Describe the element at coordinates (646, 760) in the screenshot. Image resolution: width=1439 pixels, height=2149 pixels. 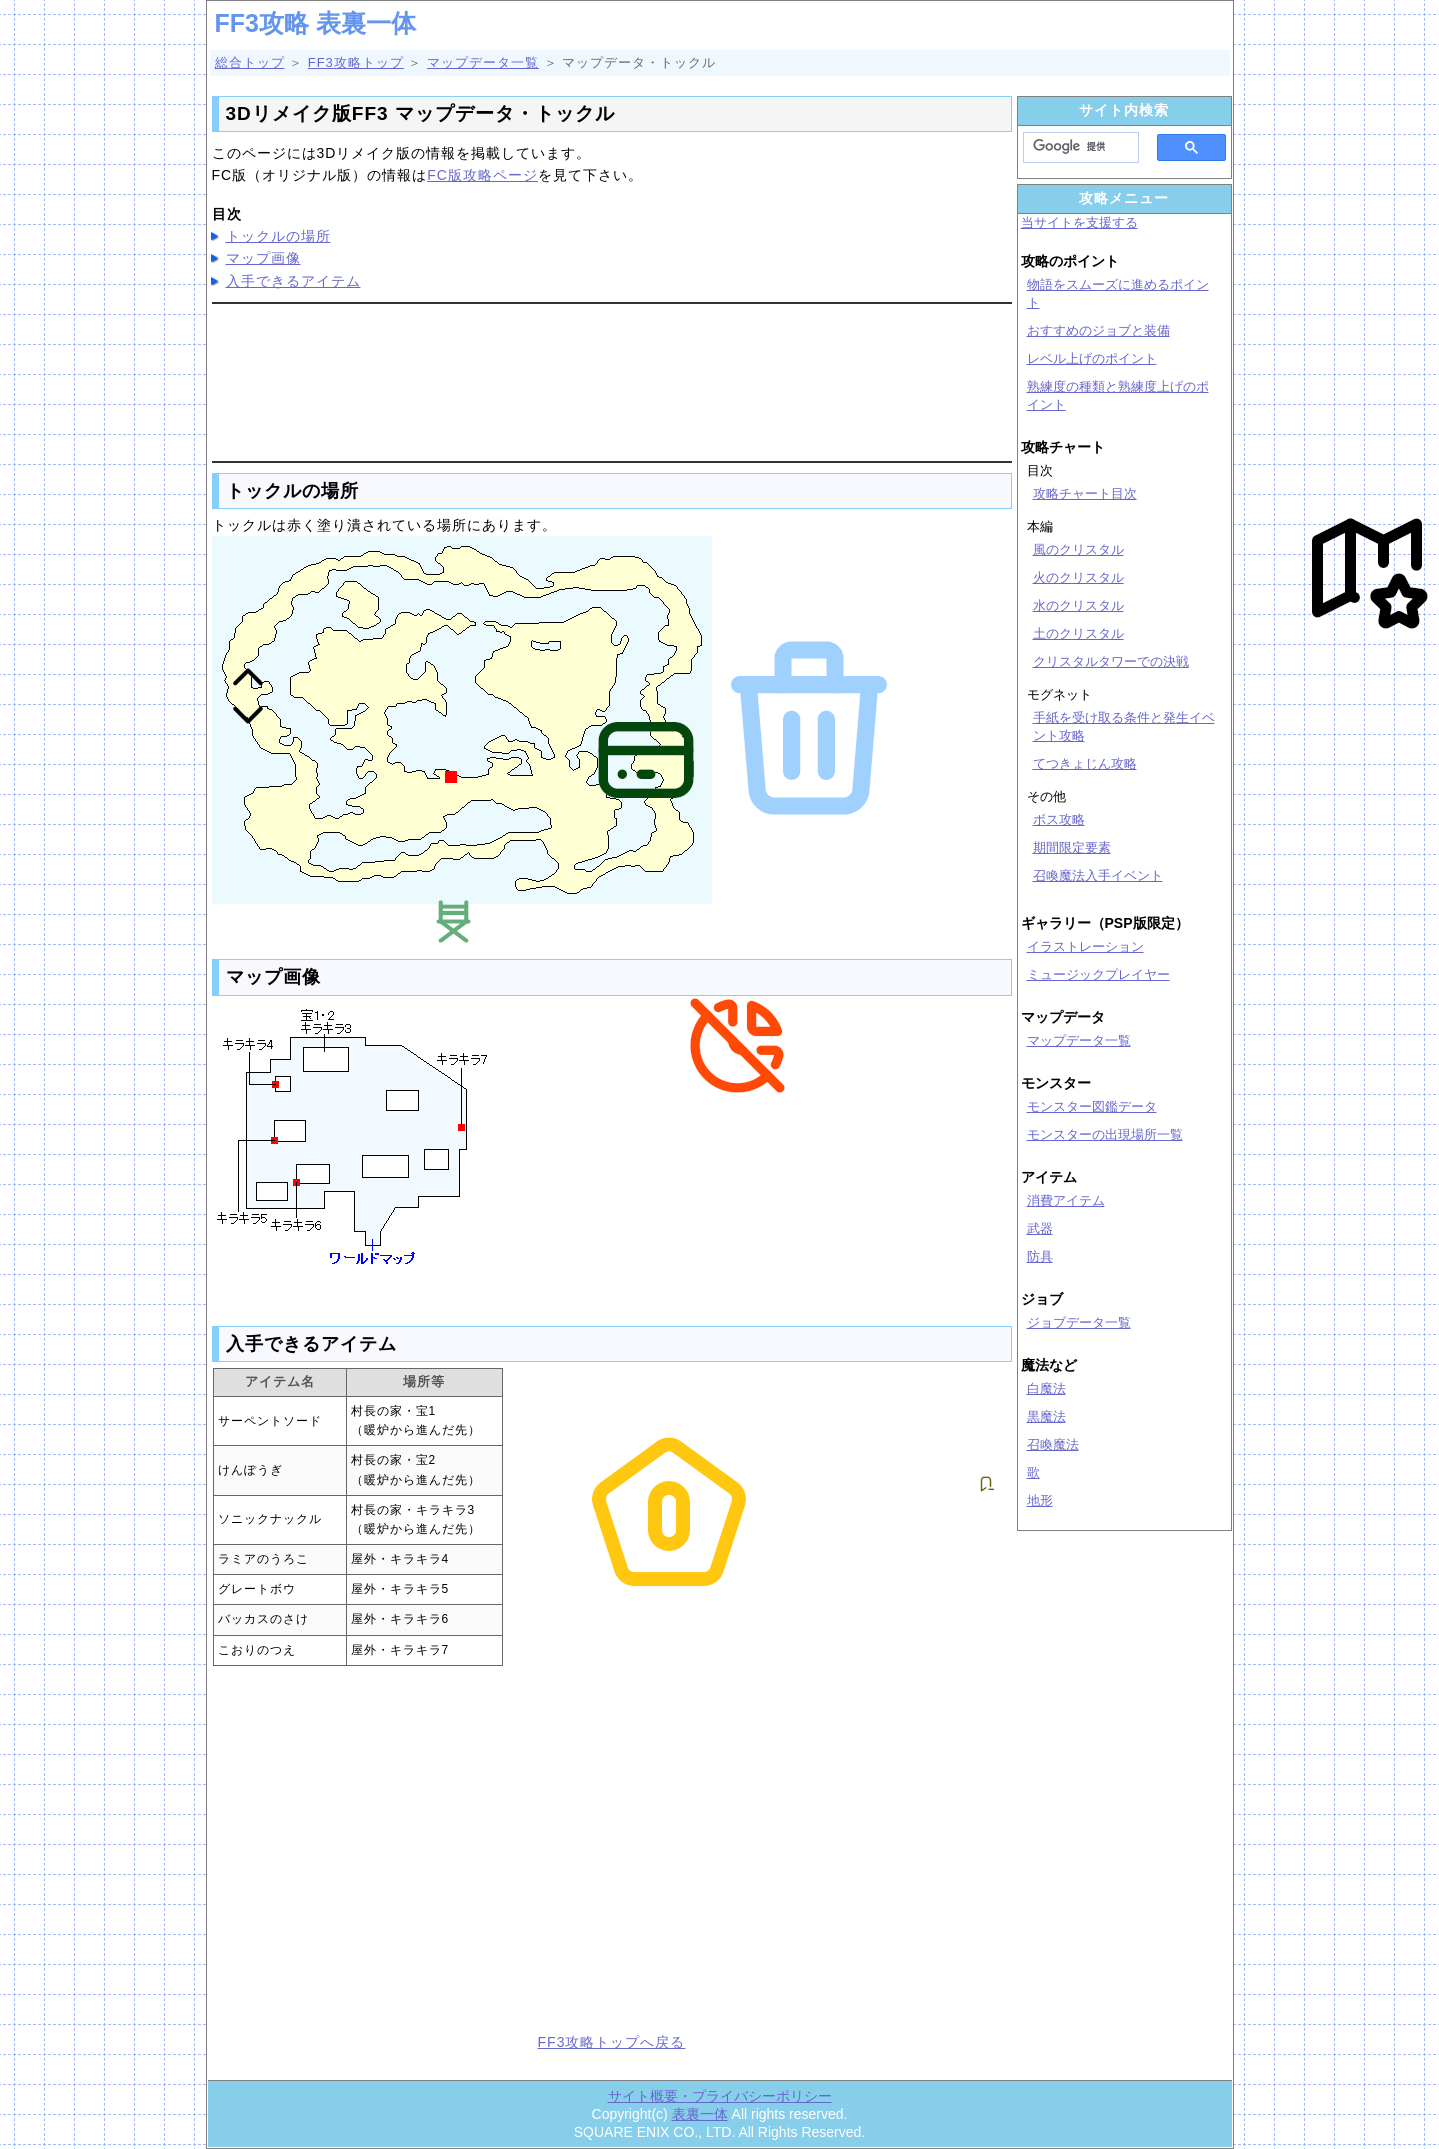
I see `manage payment methods` at that location.